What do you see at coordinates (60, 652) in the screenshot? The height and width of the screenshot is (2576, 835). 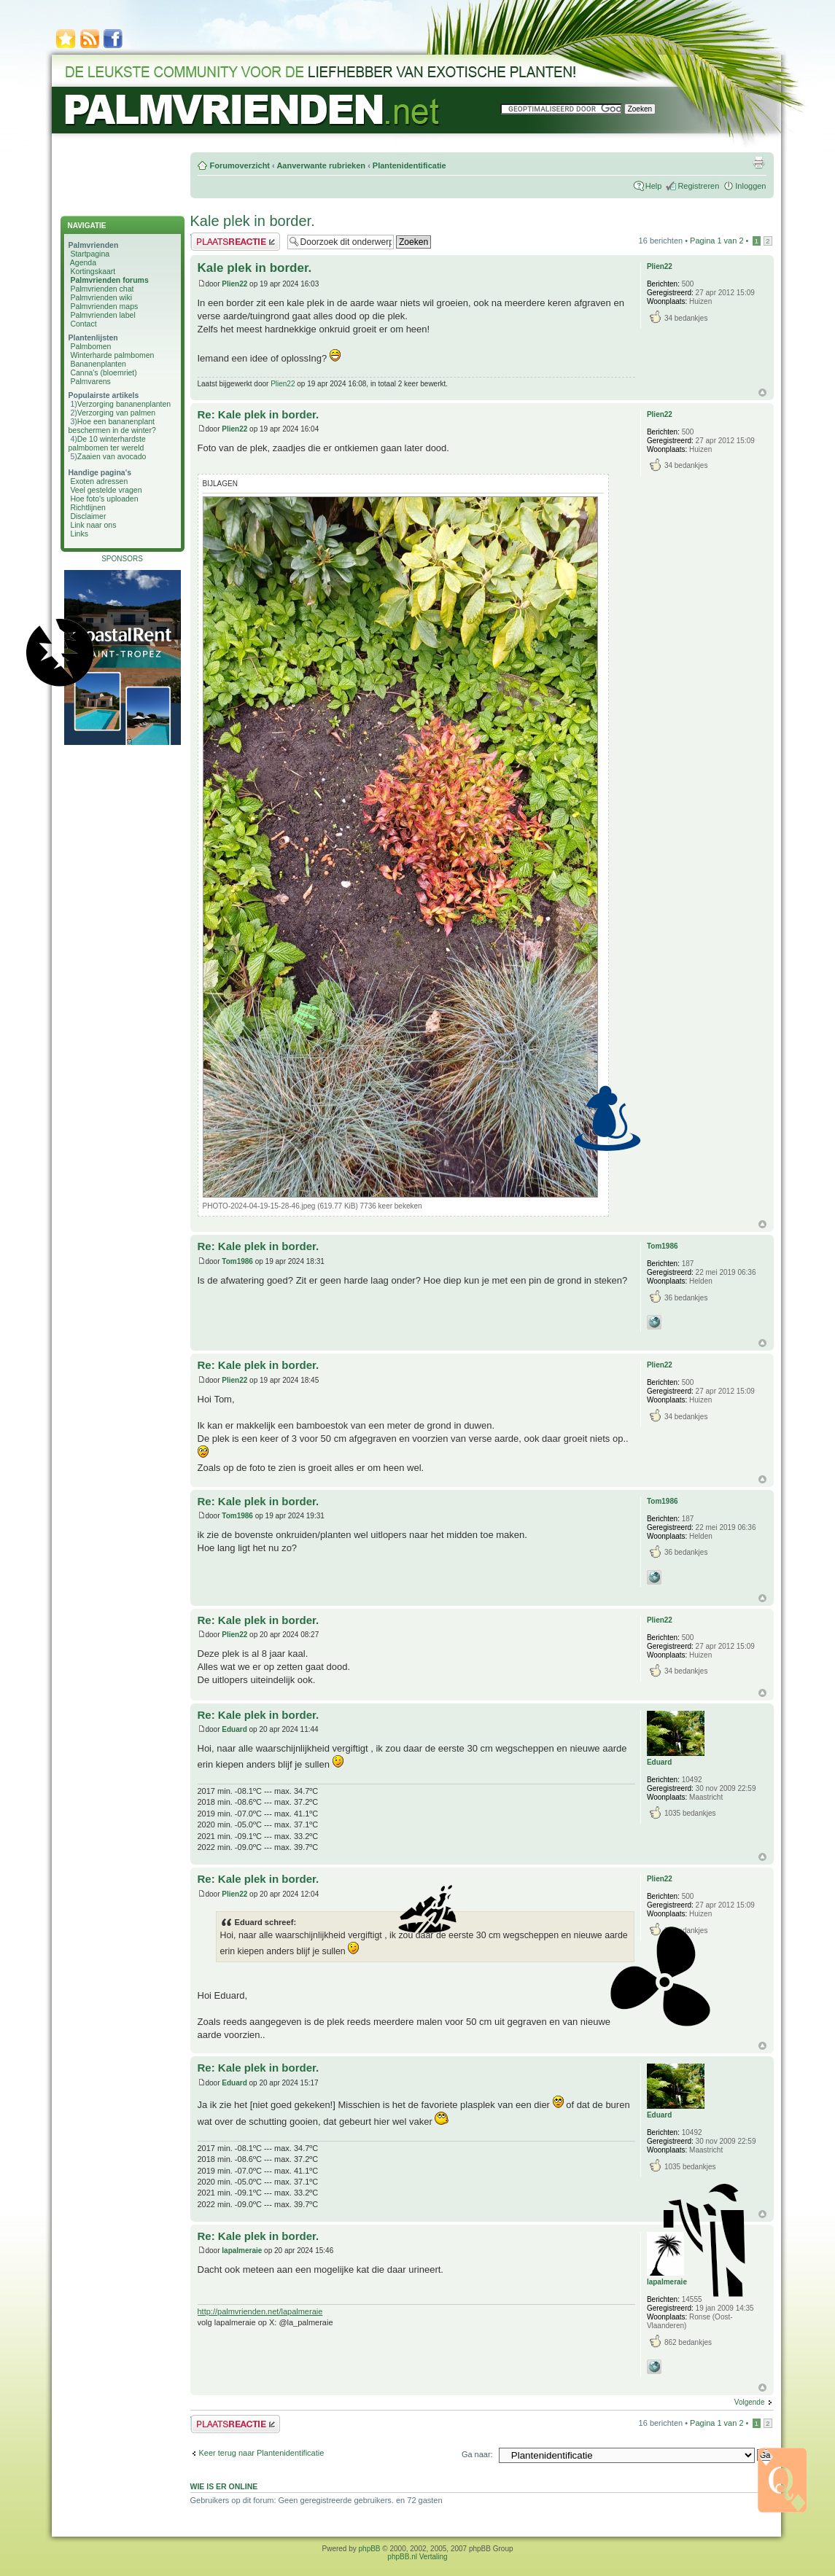 I see `indicates corrupted or damaged disc media` at bounding box center [60, 652].